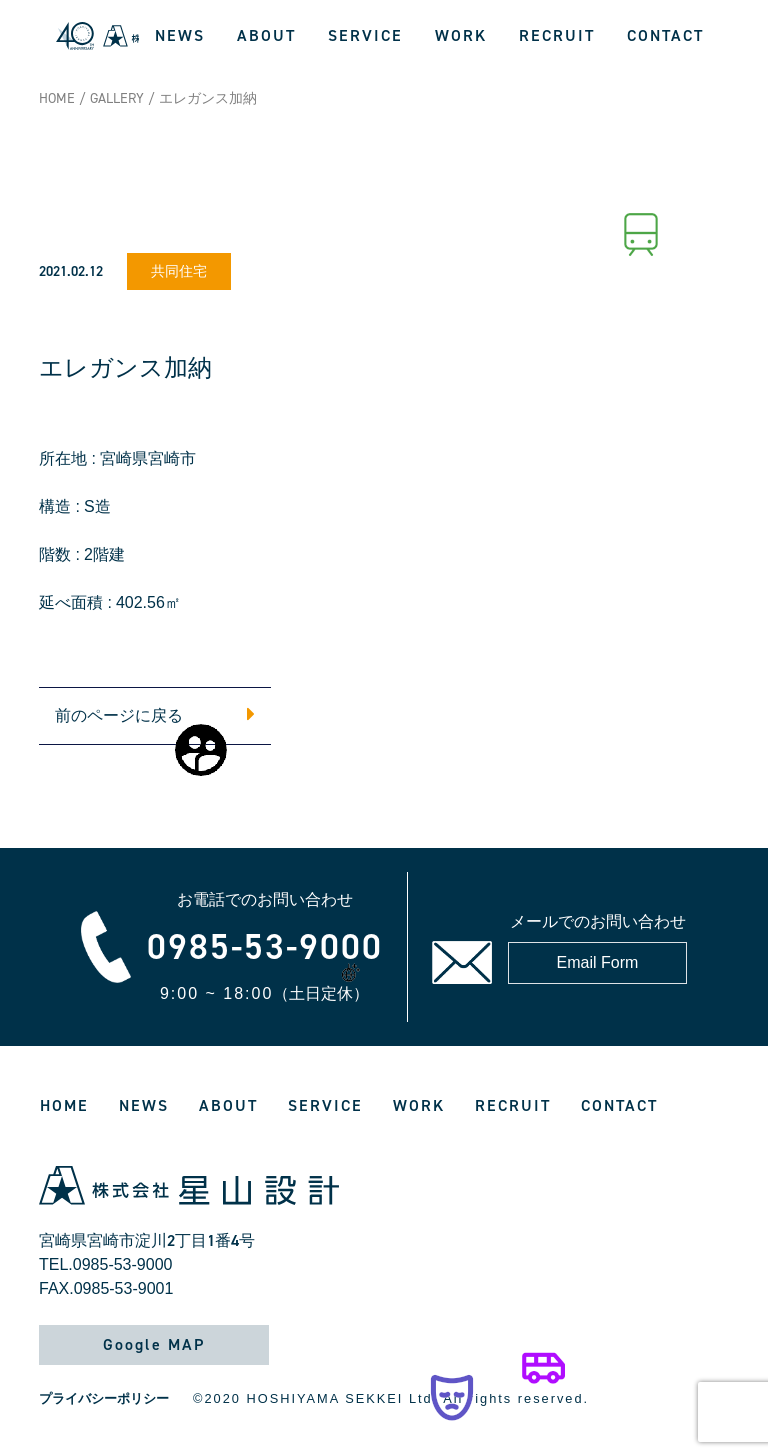 This screenshot has width=768, height=1456. Describe the element at coordinates (350, 973) in the screenshot. I see `access party or event mode` at that location.